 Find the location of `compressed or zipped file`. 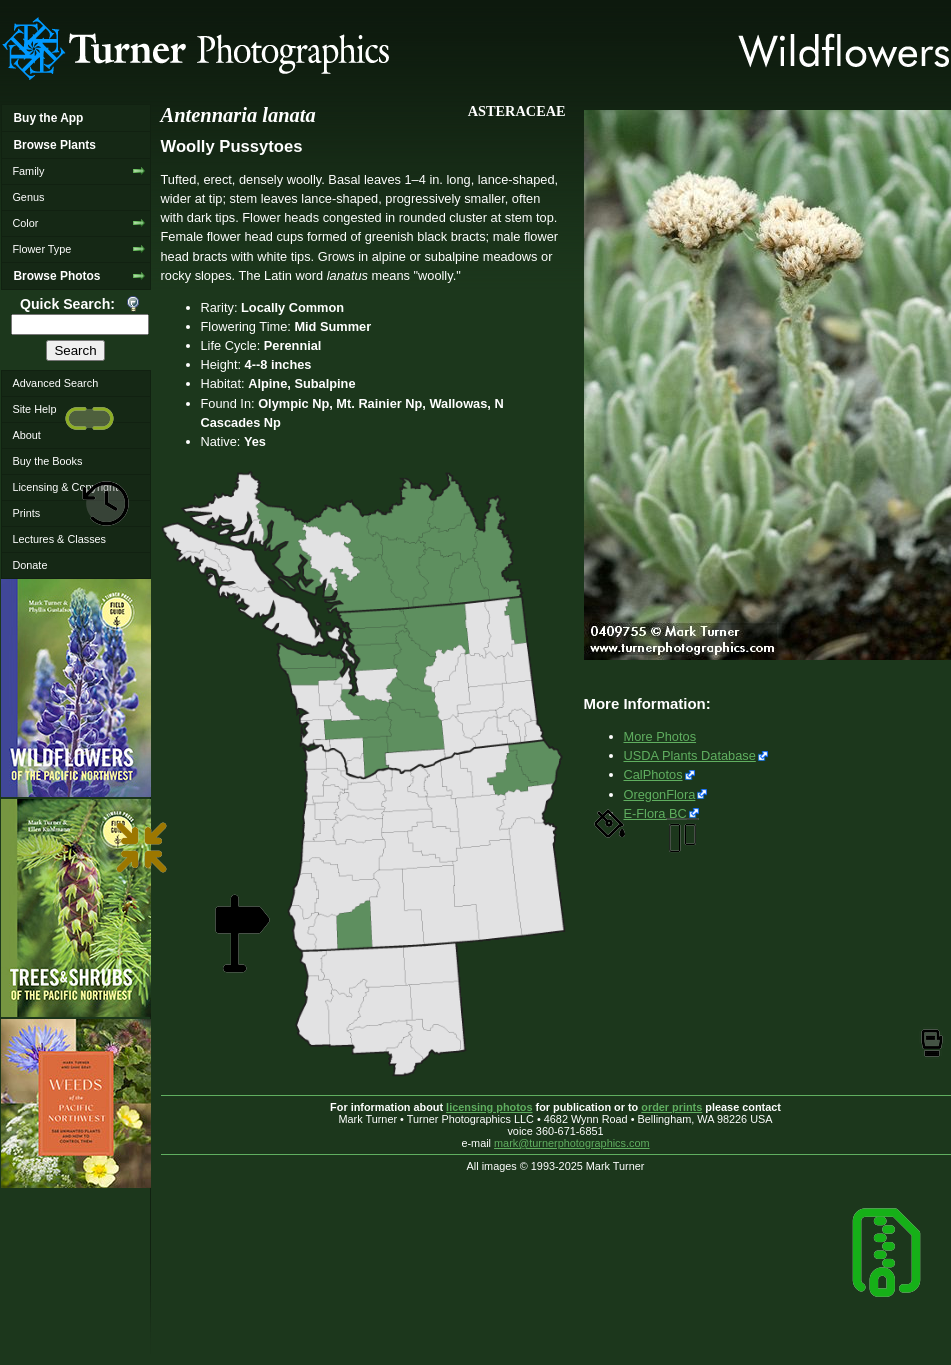

compressed or zipped file is located at coordinates (886, 1250).